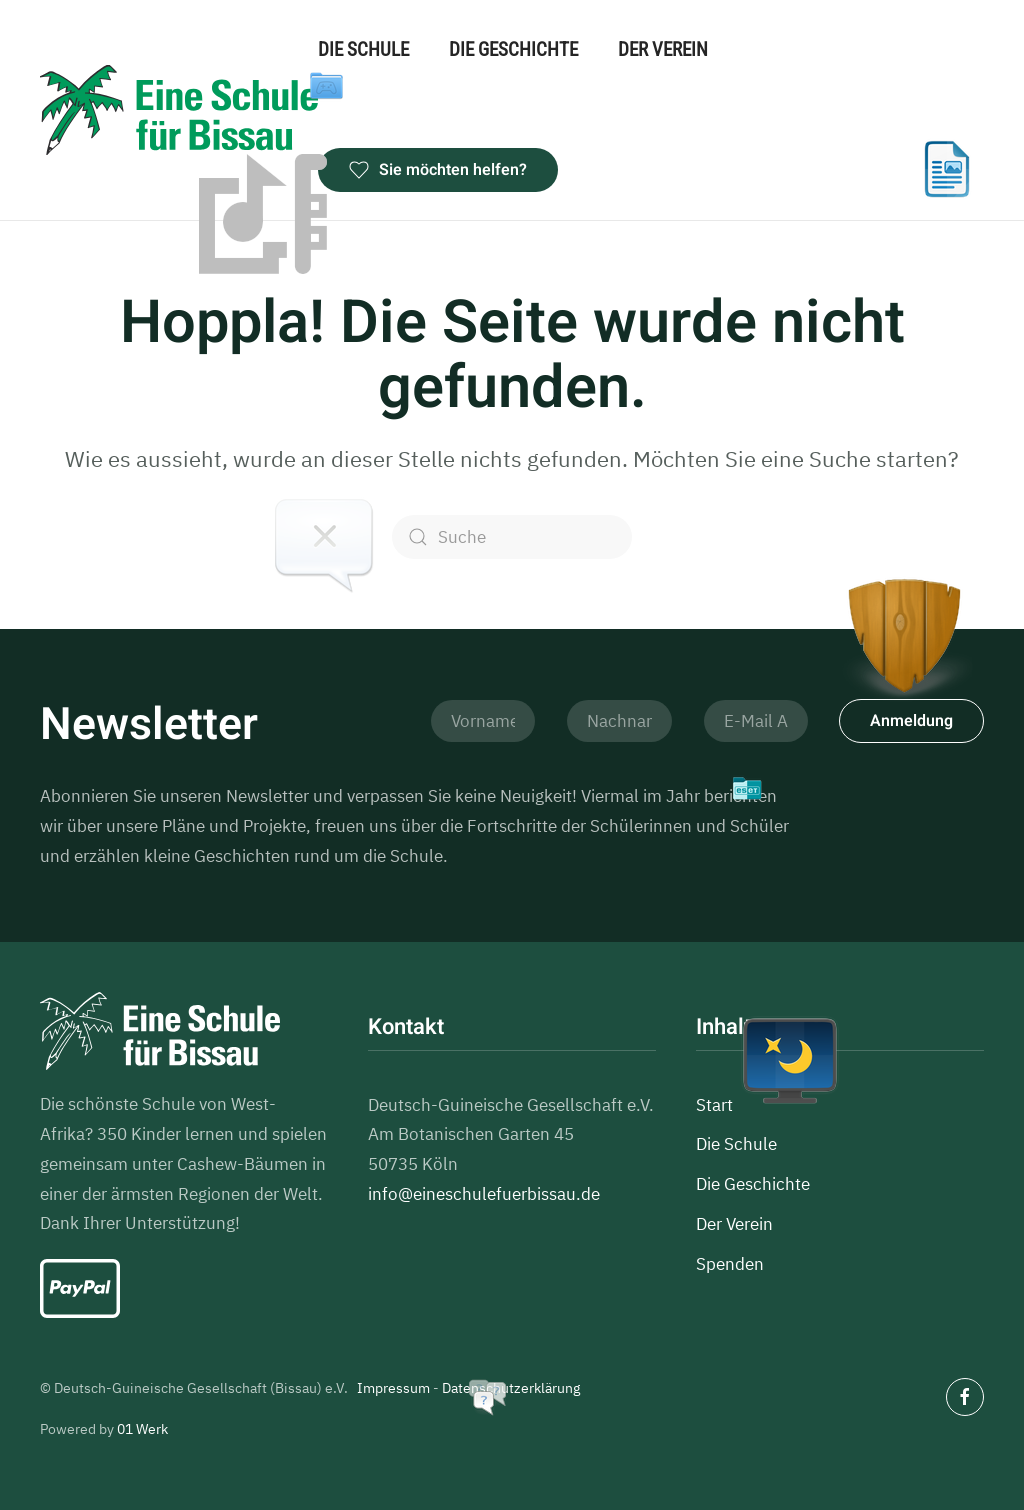  What do you see at coordinates (324, 544) in the screenshot?
I see `indicates a user is offline or unavailable` at bounding box center [324, 544].